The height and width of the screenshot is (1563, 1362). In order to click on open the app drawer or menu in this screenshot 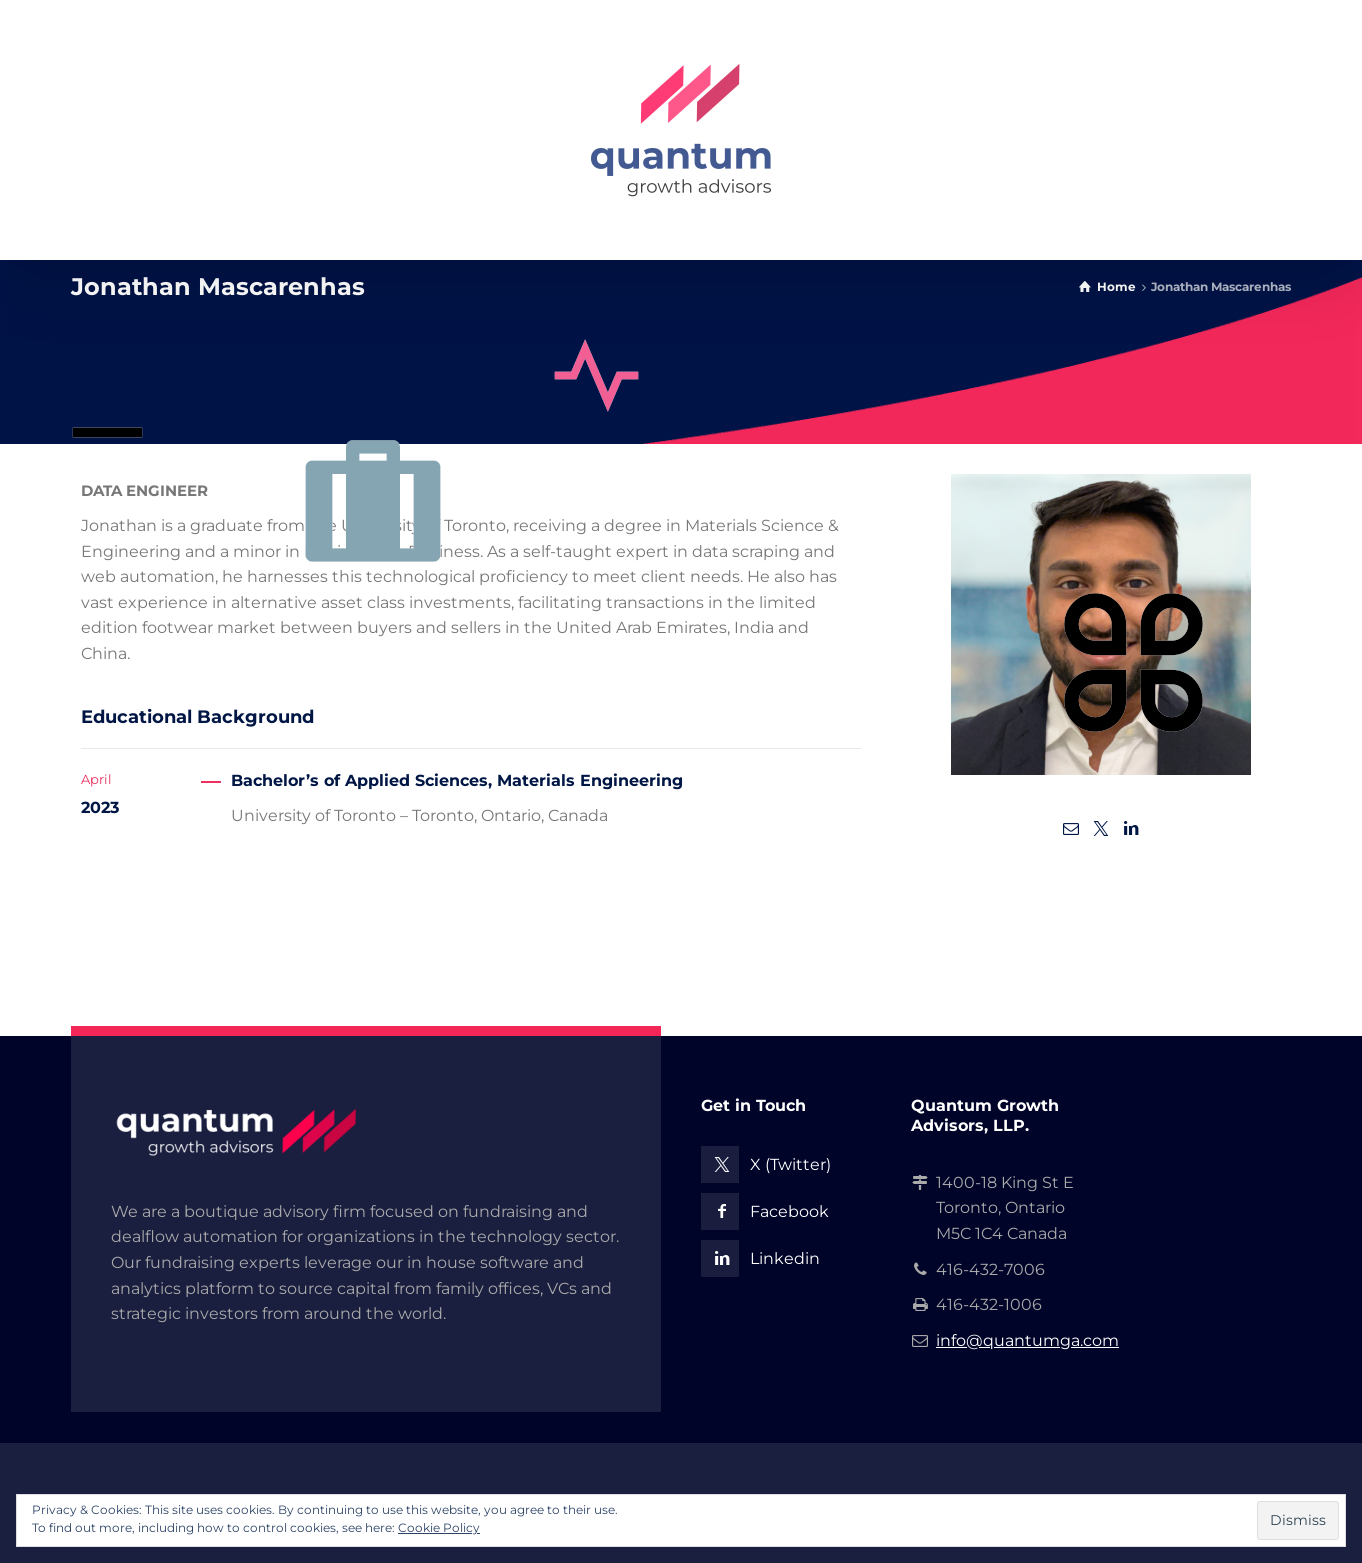, I will do `click(1133, 662)`.